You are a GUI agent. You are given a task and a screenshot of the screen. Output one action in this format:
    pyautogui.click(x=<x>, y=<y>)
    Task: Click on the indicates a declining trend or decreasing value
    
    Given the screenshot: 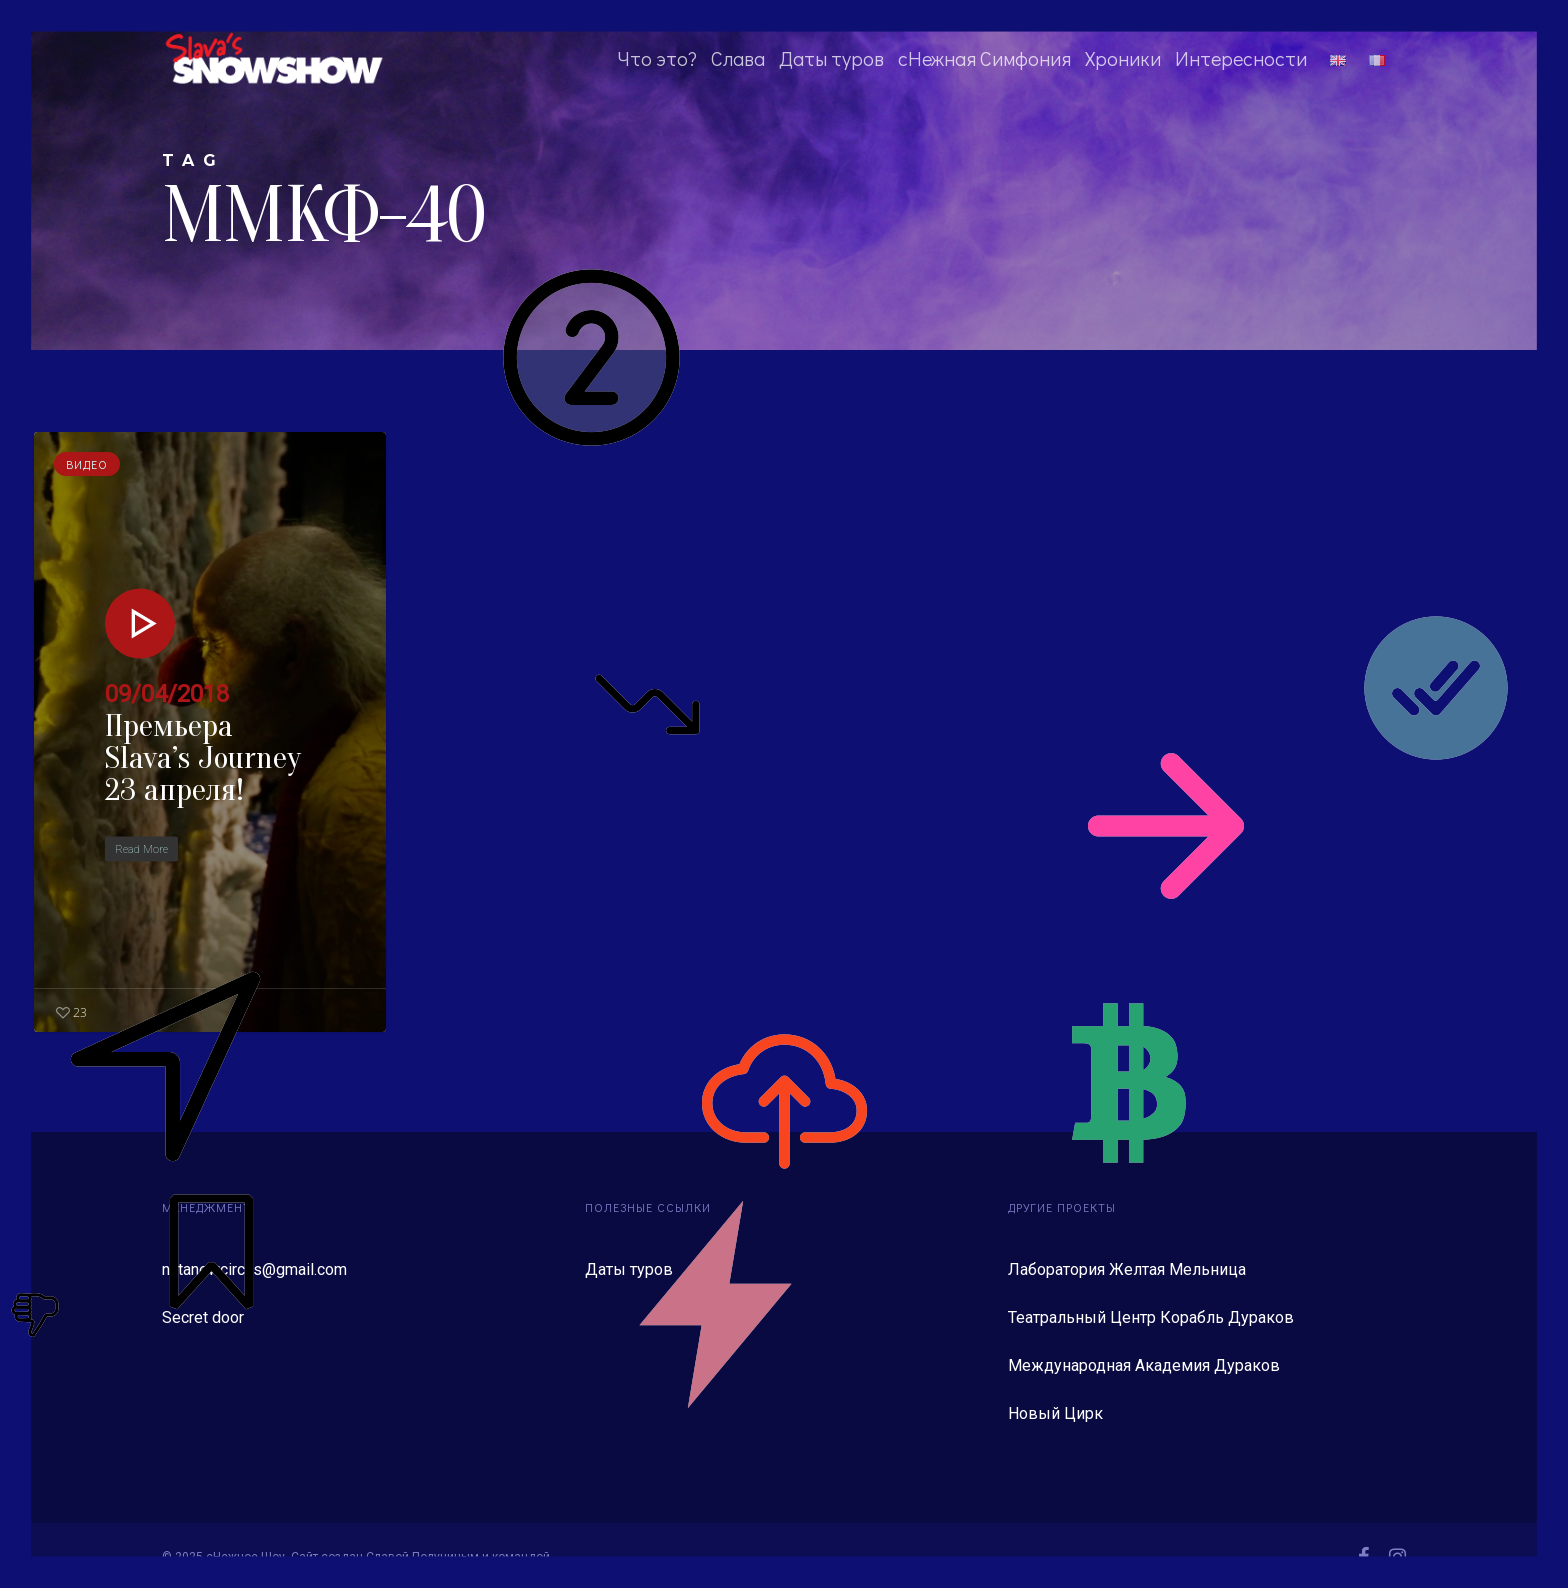 What is the action you would take?
    pyautogui.click(x=647, y=704)
    